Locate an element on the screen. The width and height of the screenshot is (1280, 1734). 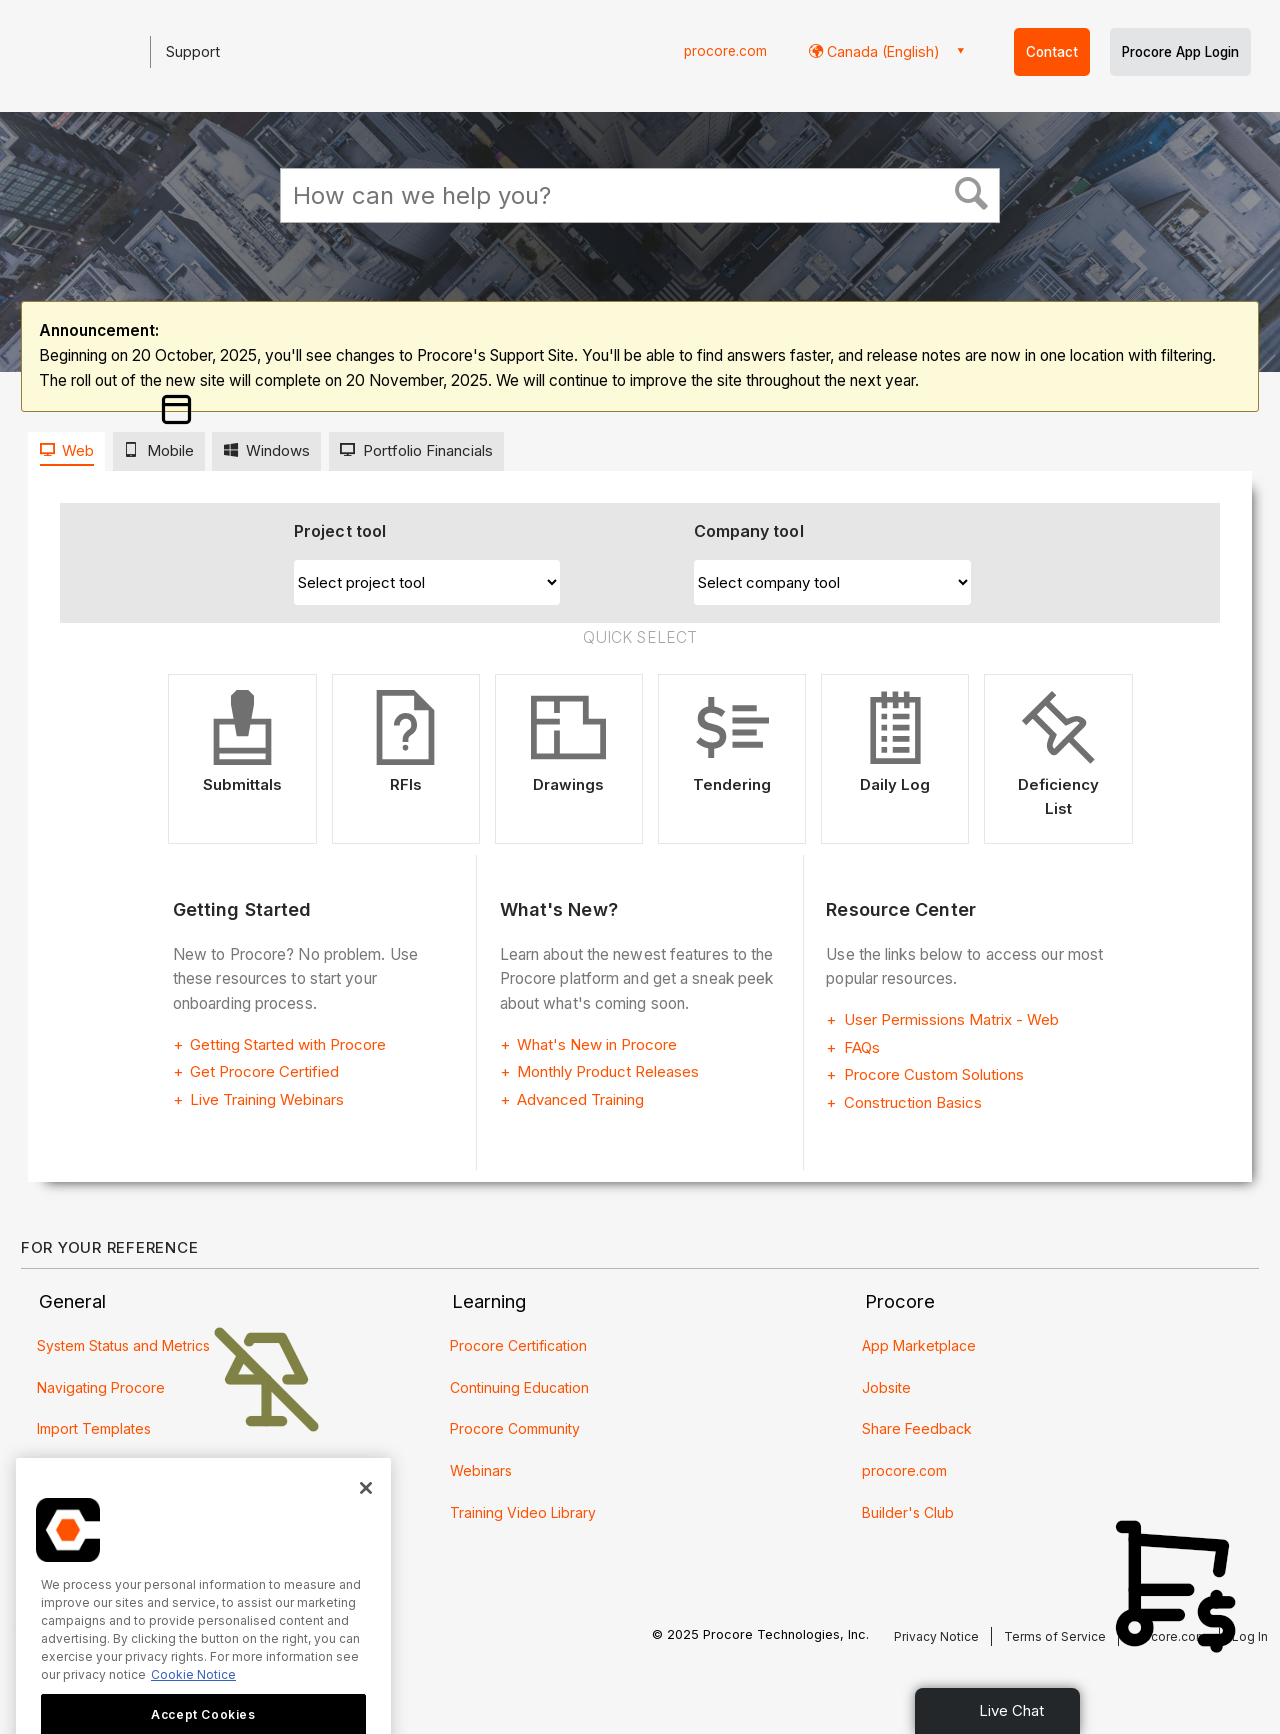
toggle the navigation bar visibility is located at coordinates (176, 409).